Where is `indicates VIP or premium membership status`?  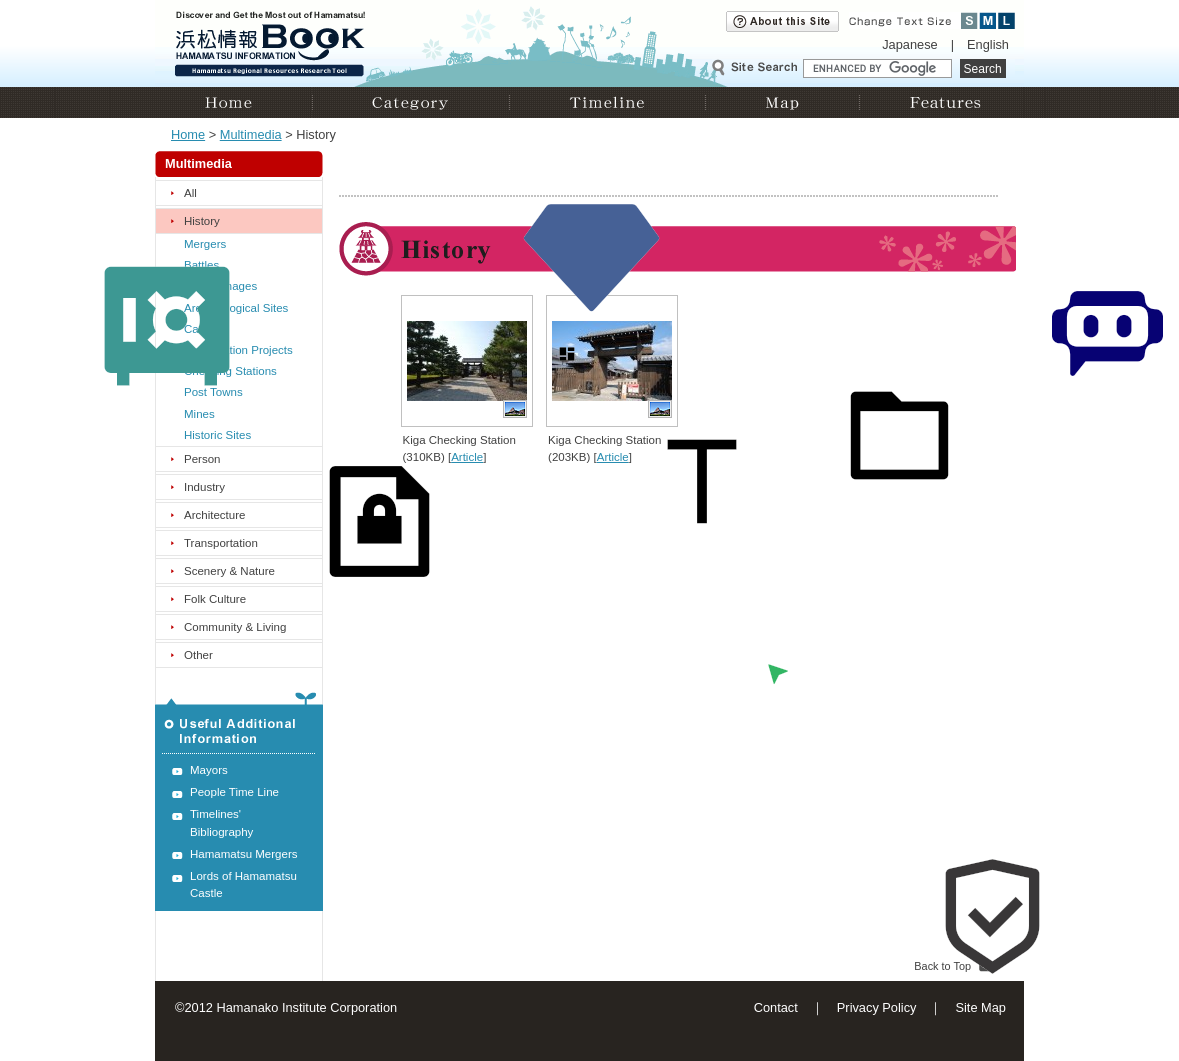 indicates VIP or premium membership status is located at coordinates (591, 255).